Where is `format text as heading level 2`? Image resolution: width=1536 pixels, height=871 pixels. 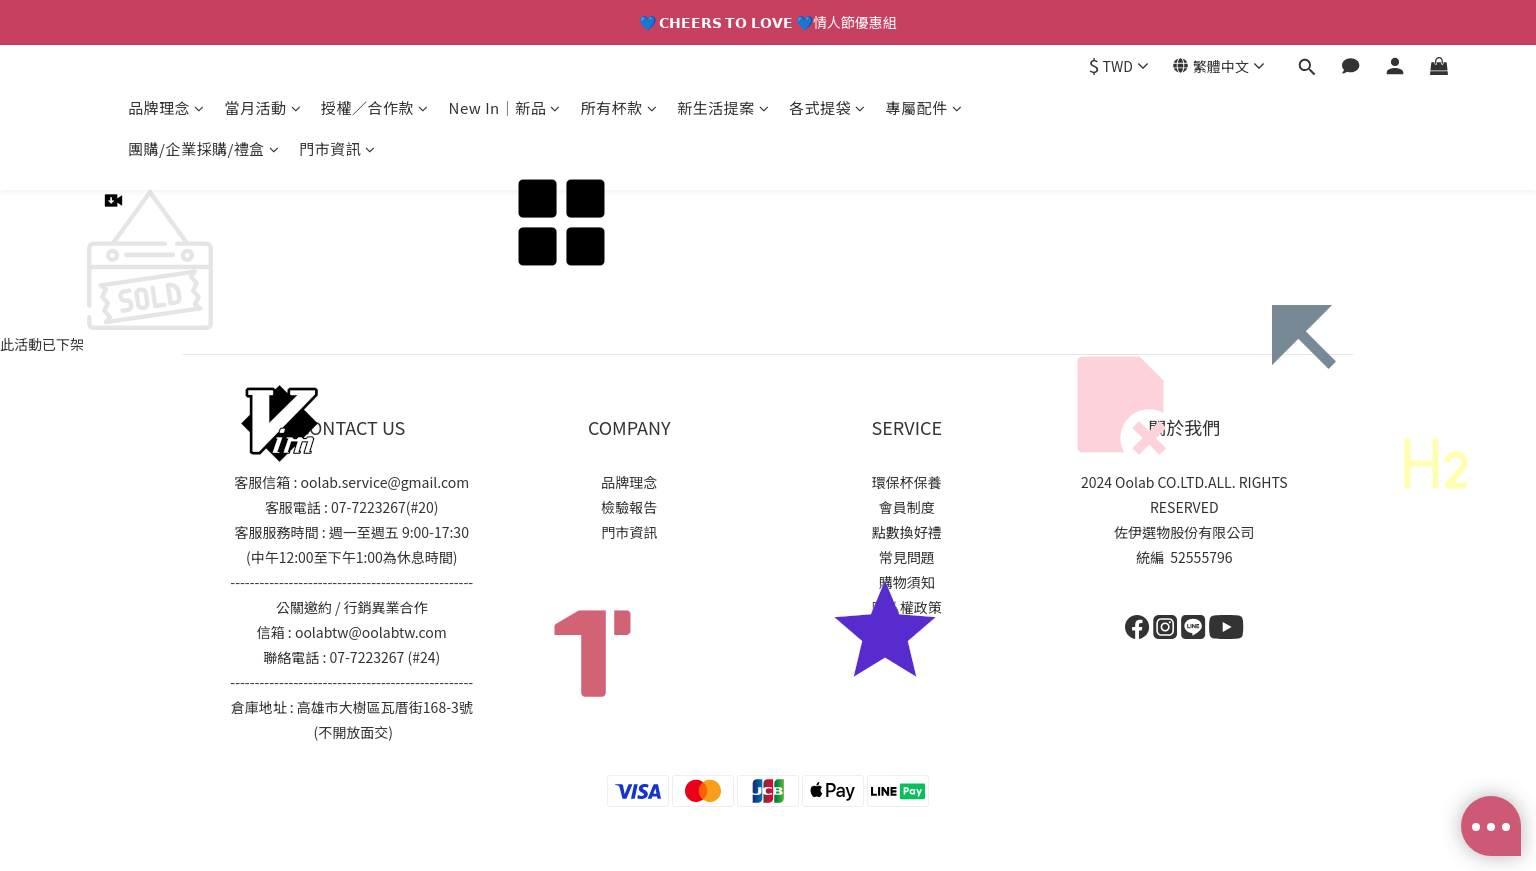
format text as heading level 2 is located at coordinates (1435, 463).